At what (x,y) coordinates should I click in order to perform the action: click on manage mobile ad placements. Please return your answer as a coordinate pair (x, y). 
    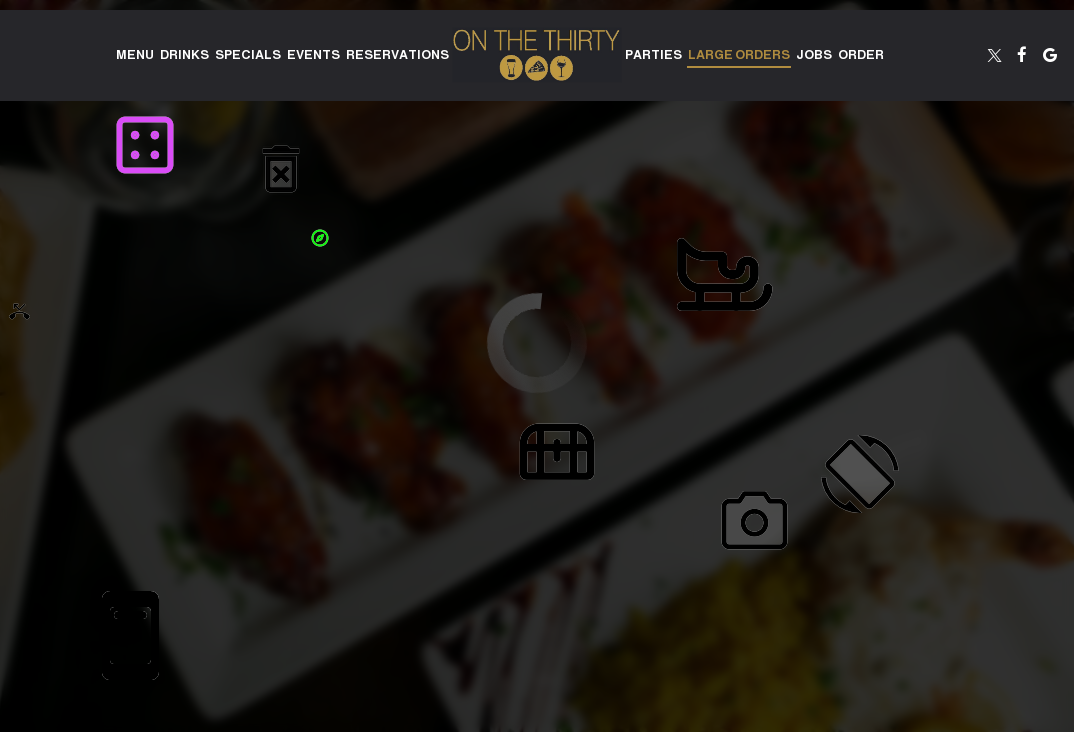
    Looking at the image, I should click on (130, 635).